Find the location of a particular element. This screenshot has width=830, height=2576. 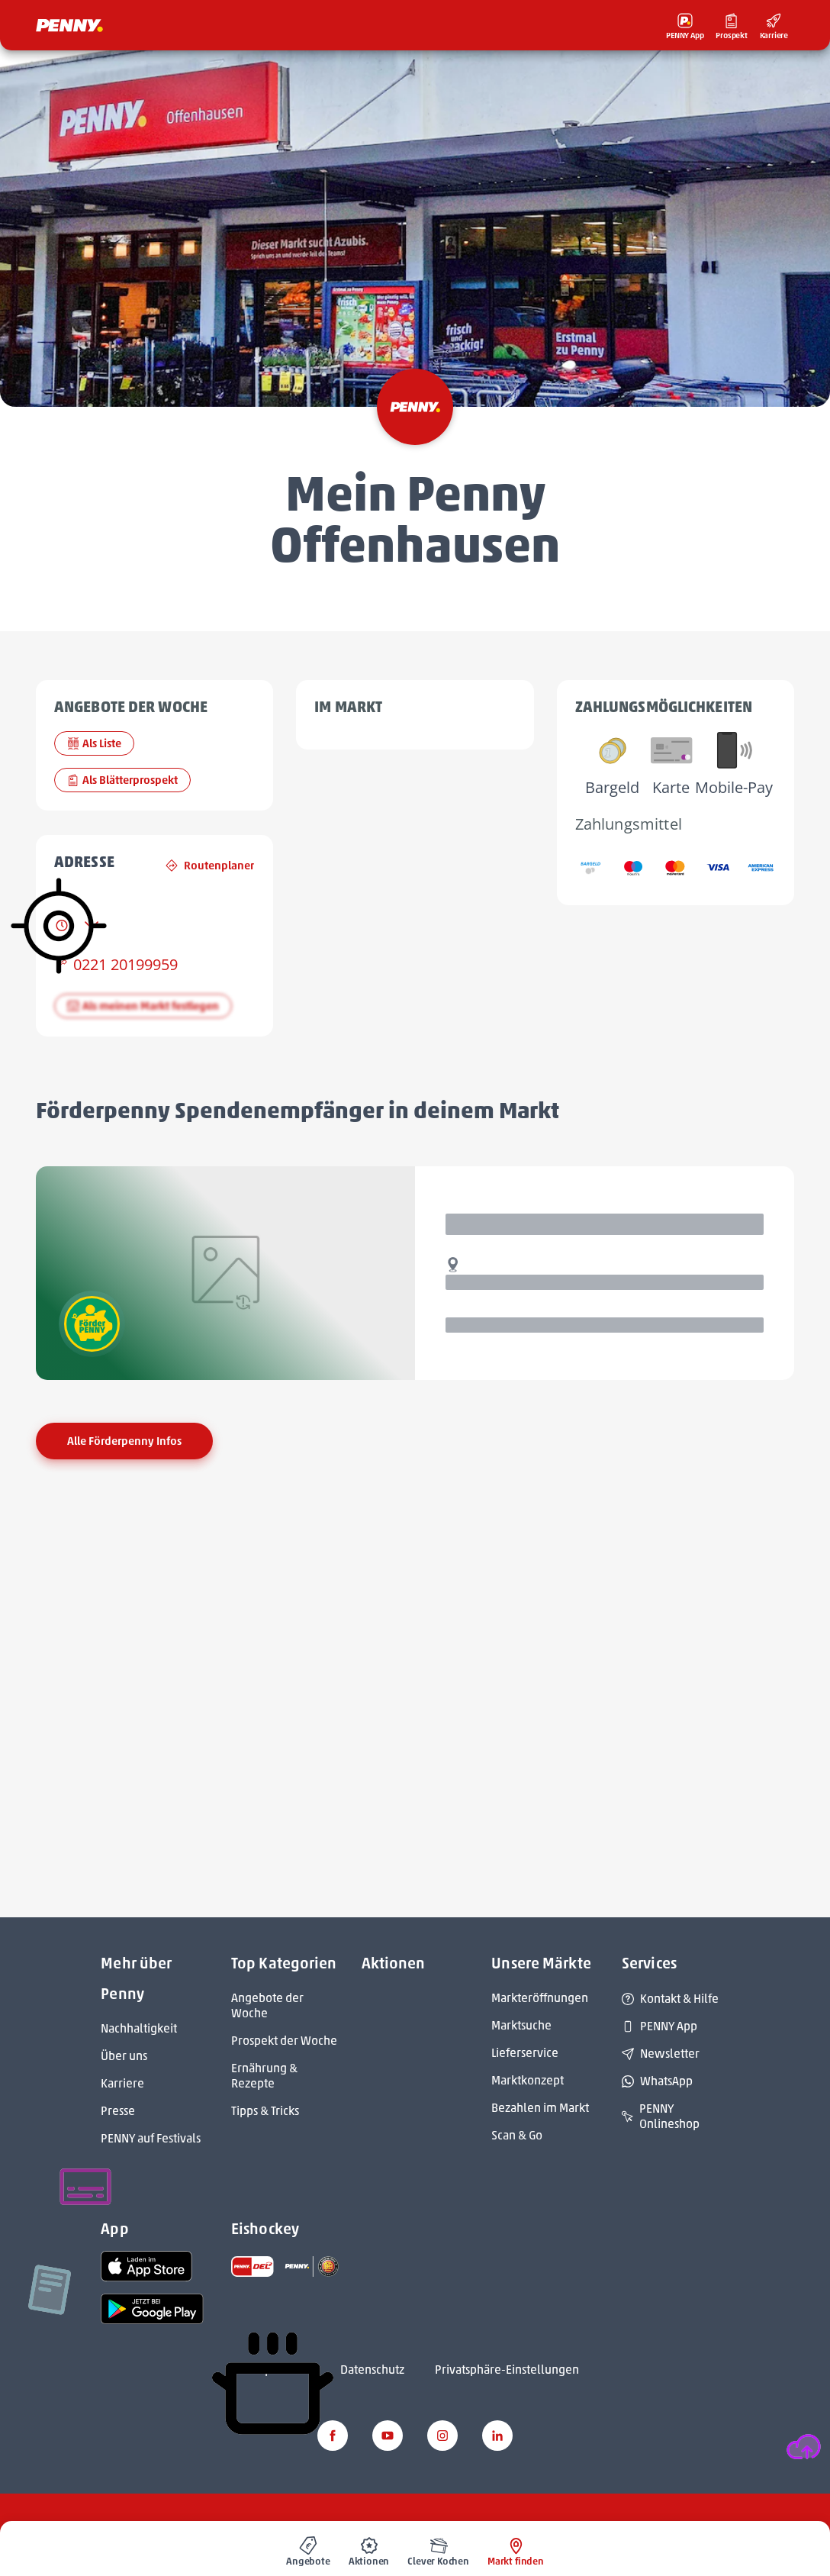

enable subtitles or closed captions is located at coordinates (85, 2187).